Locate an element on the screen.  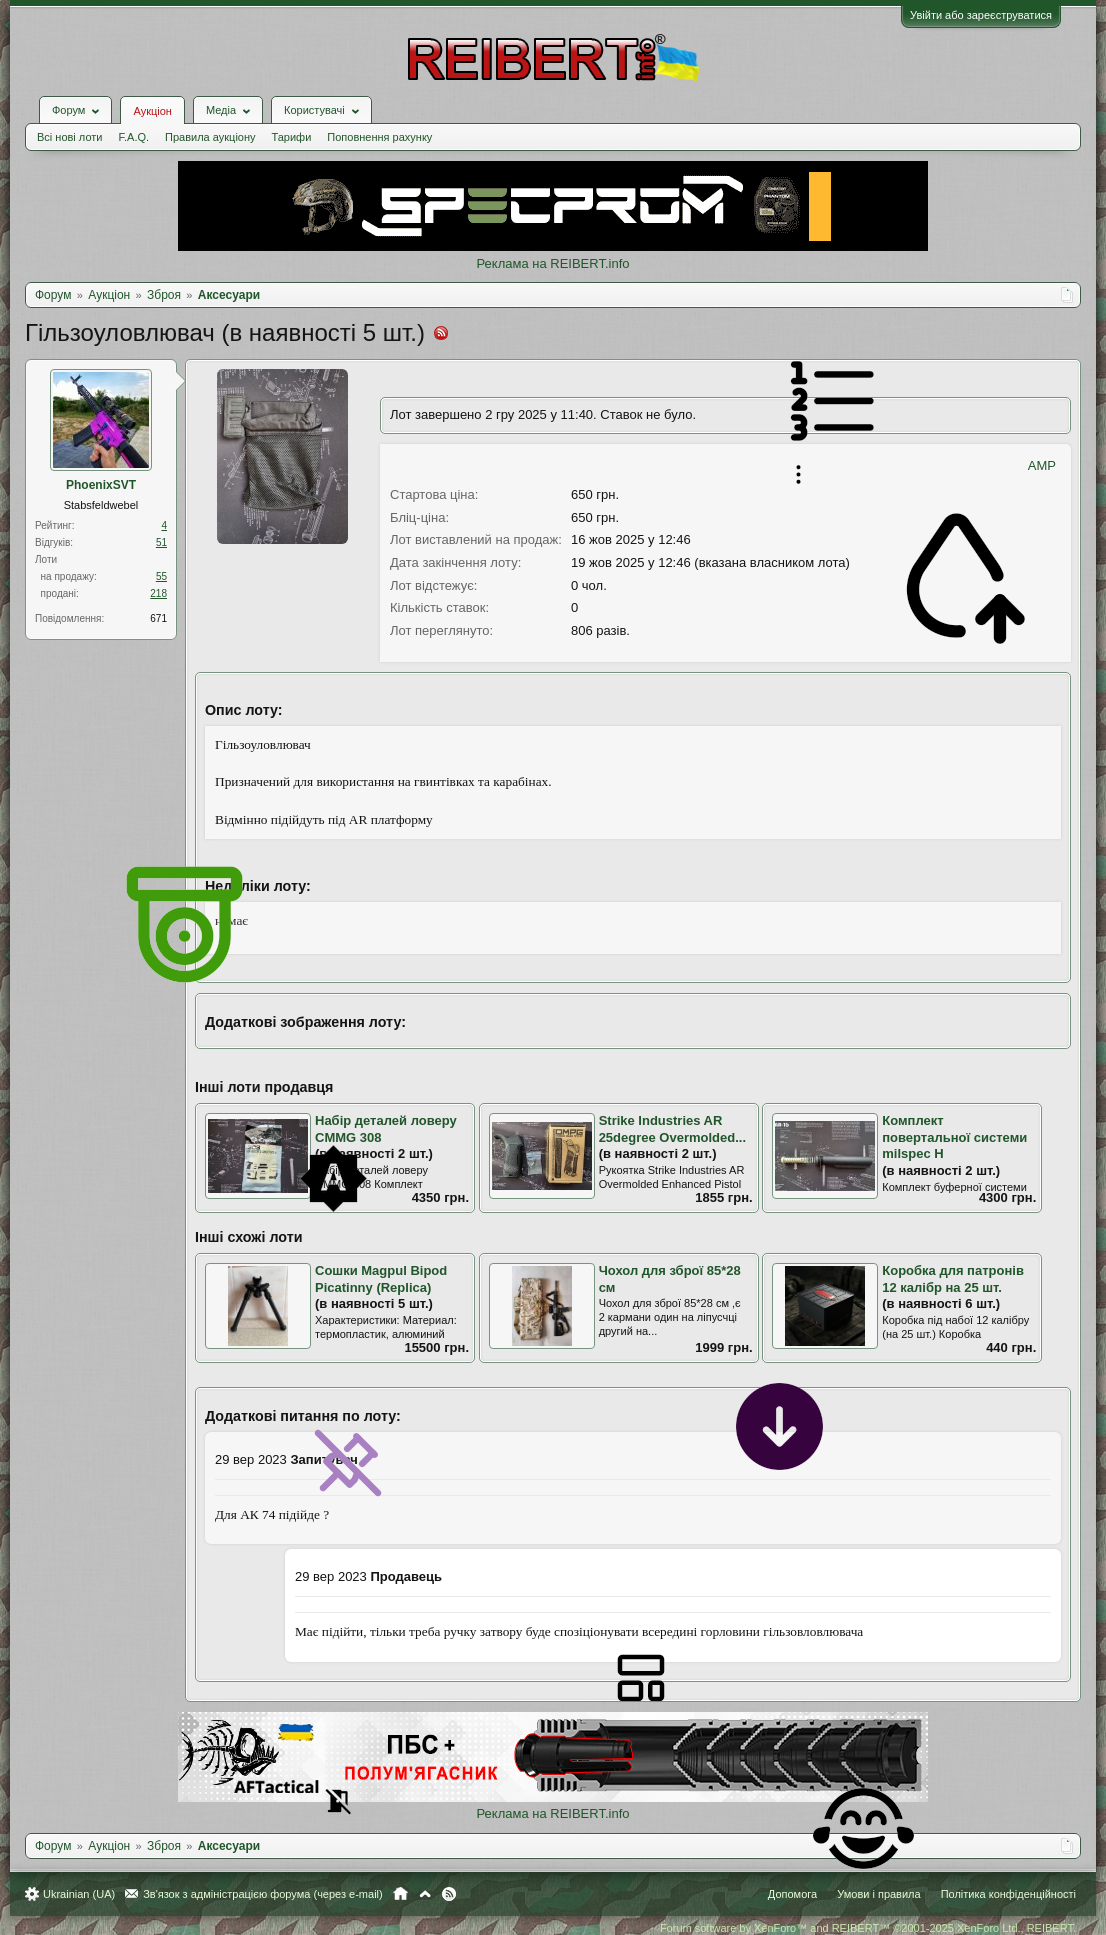
enable automatic brightness adjustment is located at coordinates (333, 1178).